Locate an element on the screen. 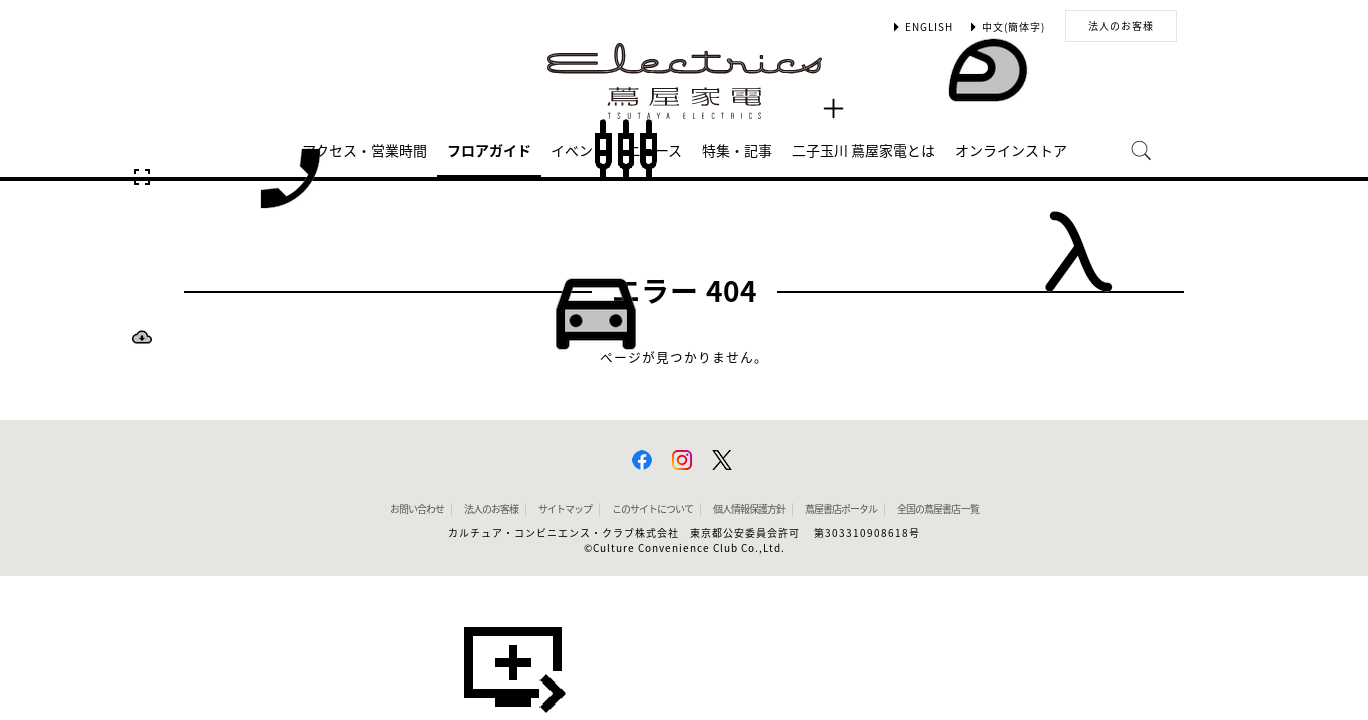 The width and height of the screenshot is (1368, 720). access motorsports or racing content is located at coordinates (988, 70).